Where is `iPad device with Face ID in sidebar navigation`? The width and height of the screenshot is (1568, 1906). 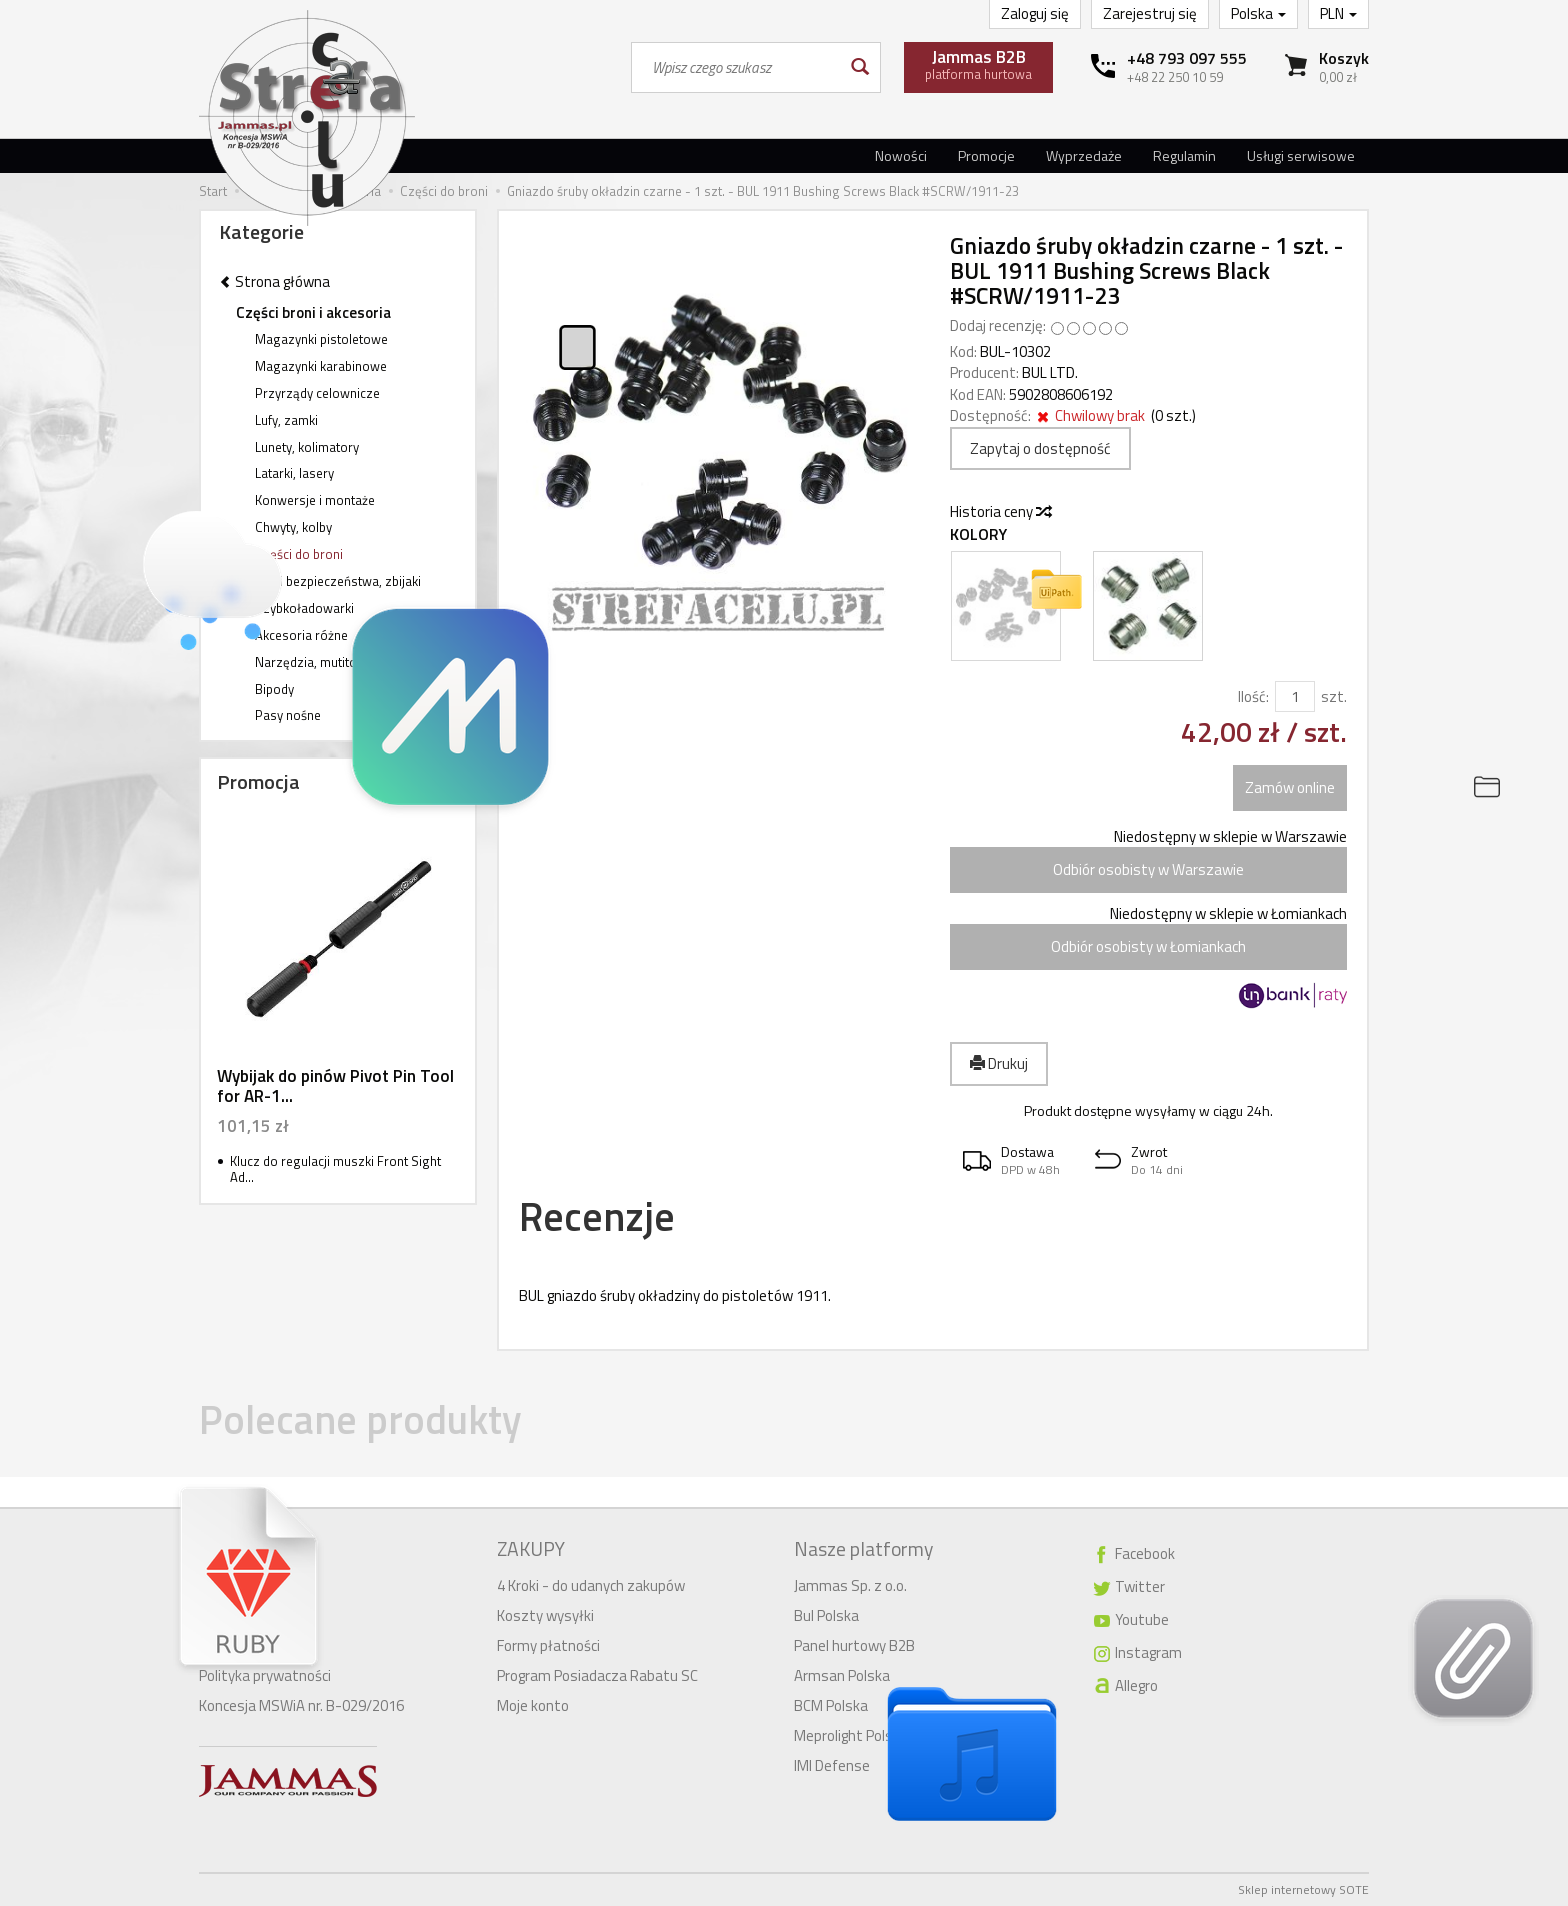
iPad device with Face ID in sidebar navigation is located at coordinates (577, 347).